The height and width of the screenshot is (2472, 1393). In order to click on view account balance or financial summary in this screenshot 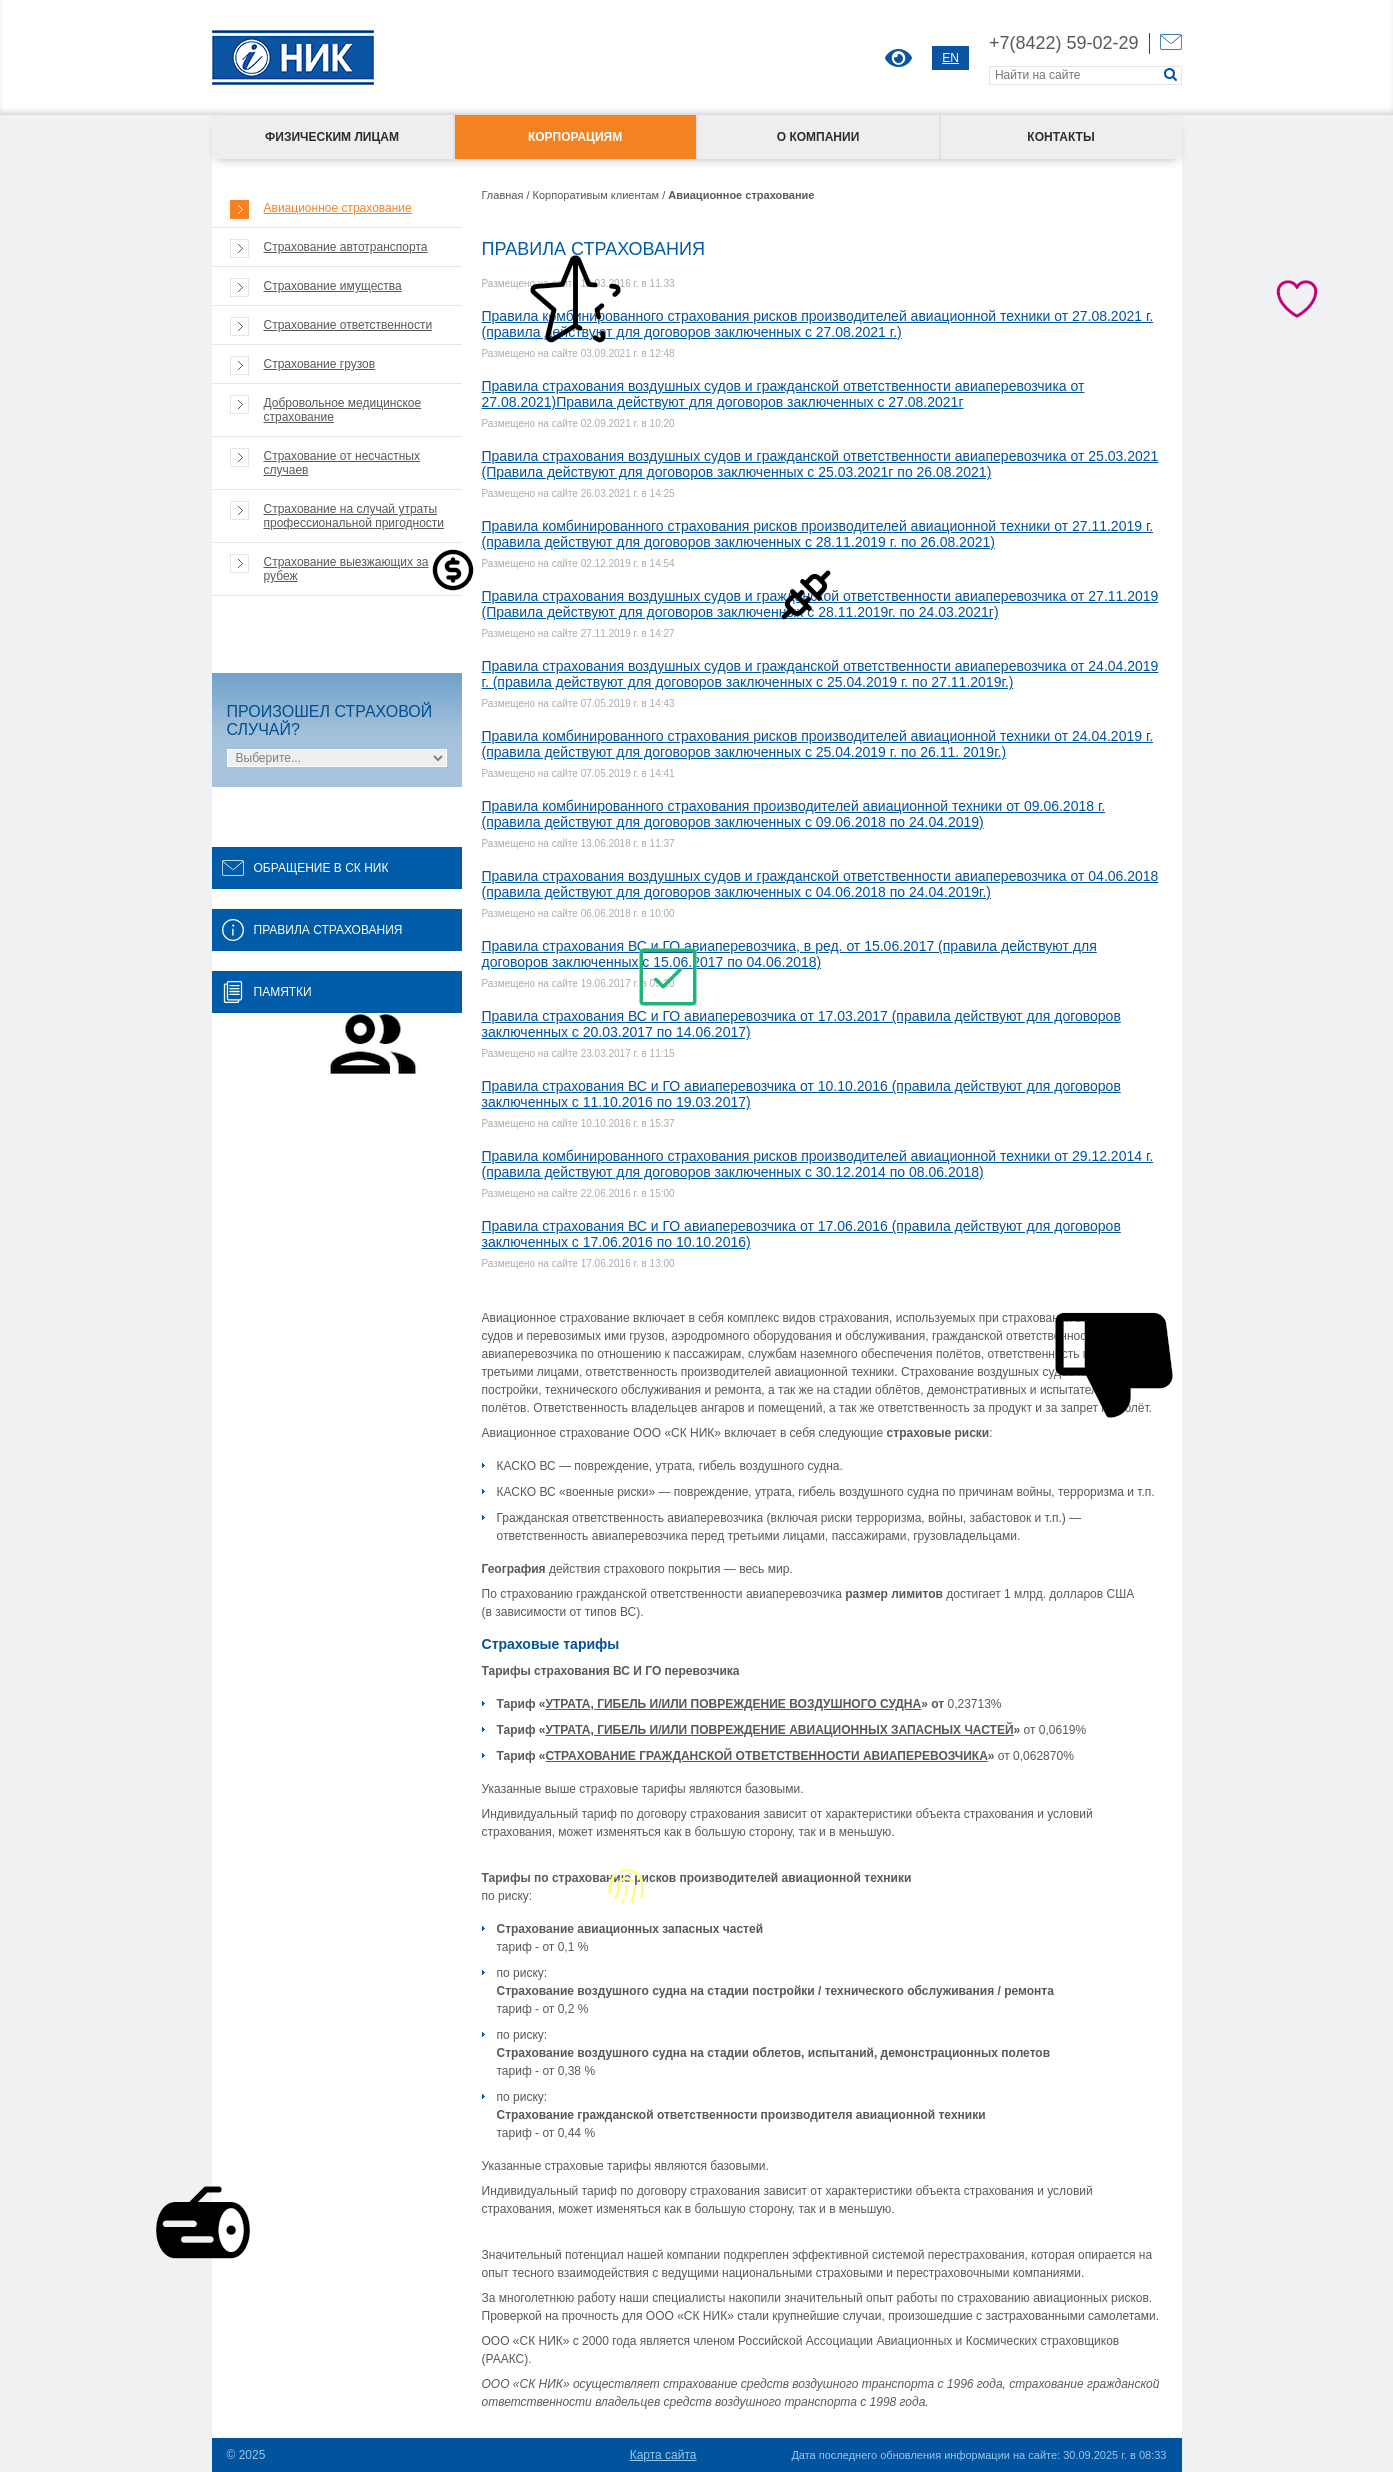, I will do `click(453, 570)`.